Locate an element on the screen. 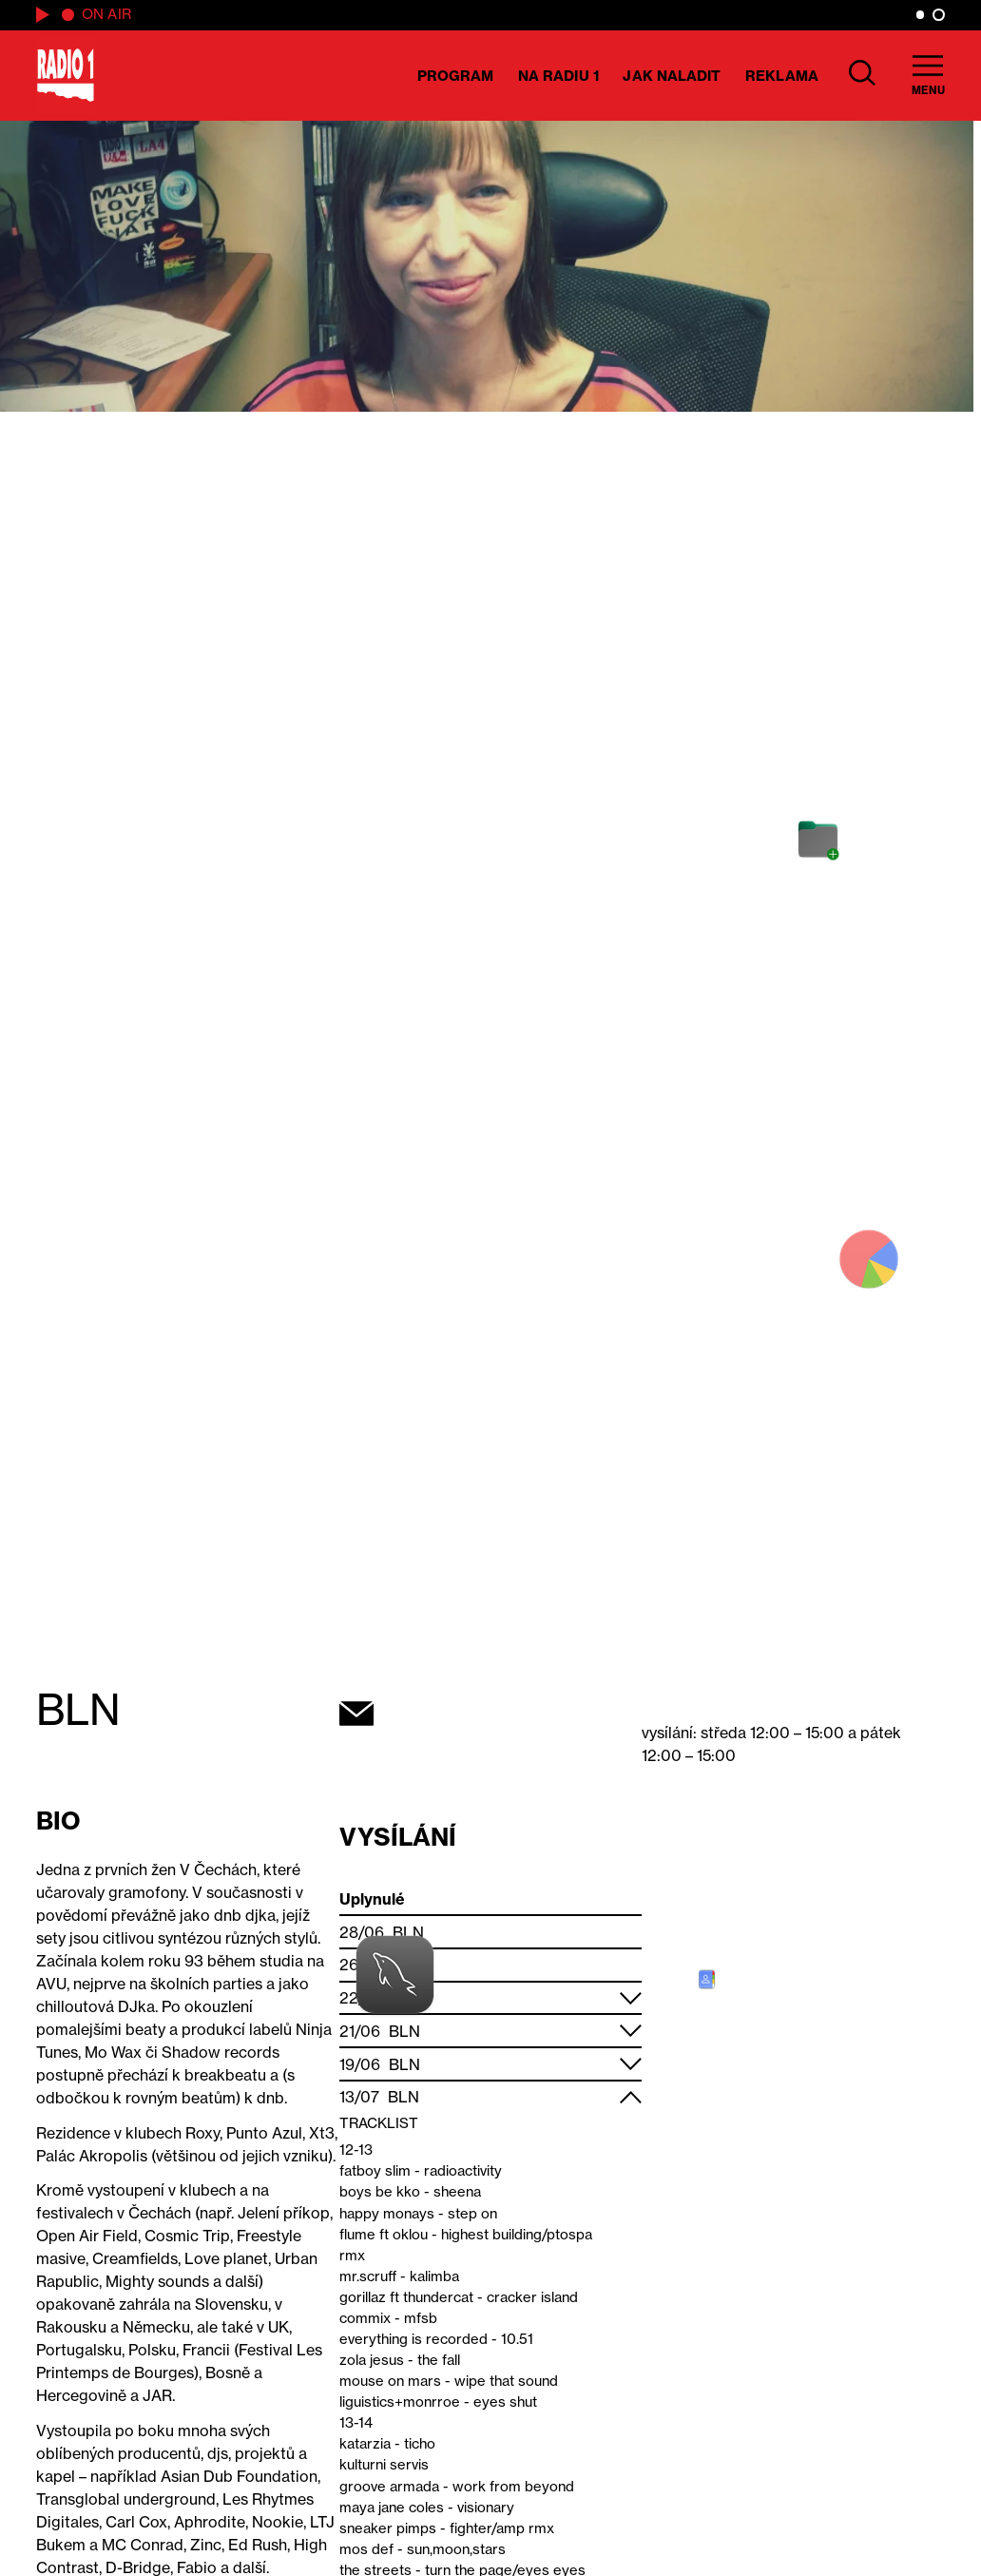 The height and width of the screenshot is (2576, 981). open contacts or address book app is located at coordinates (706, 1979).